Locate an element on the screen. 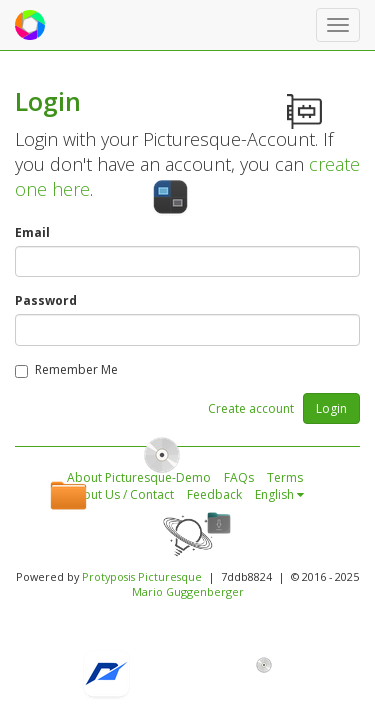 The height and width of the screenshot is (720, 375). access virtual desktop preferences is located at coordinates (170, 197).